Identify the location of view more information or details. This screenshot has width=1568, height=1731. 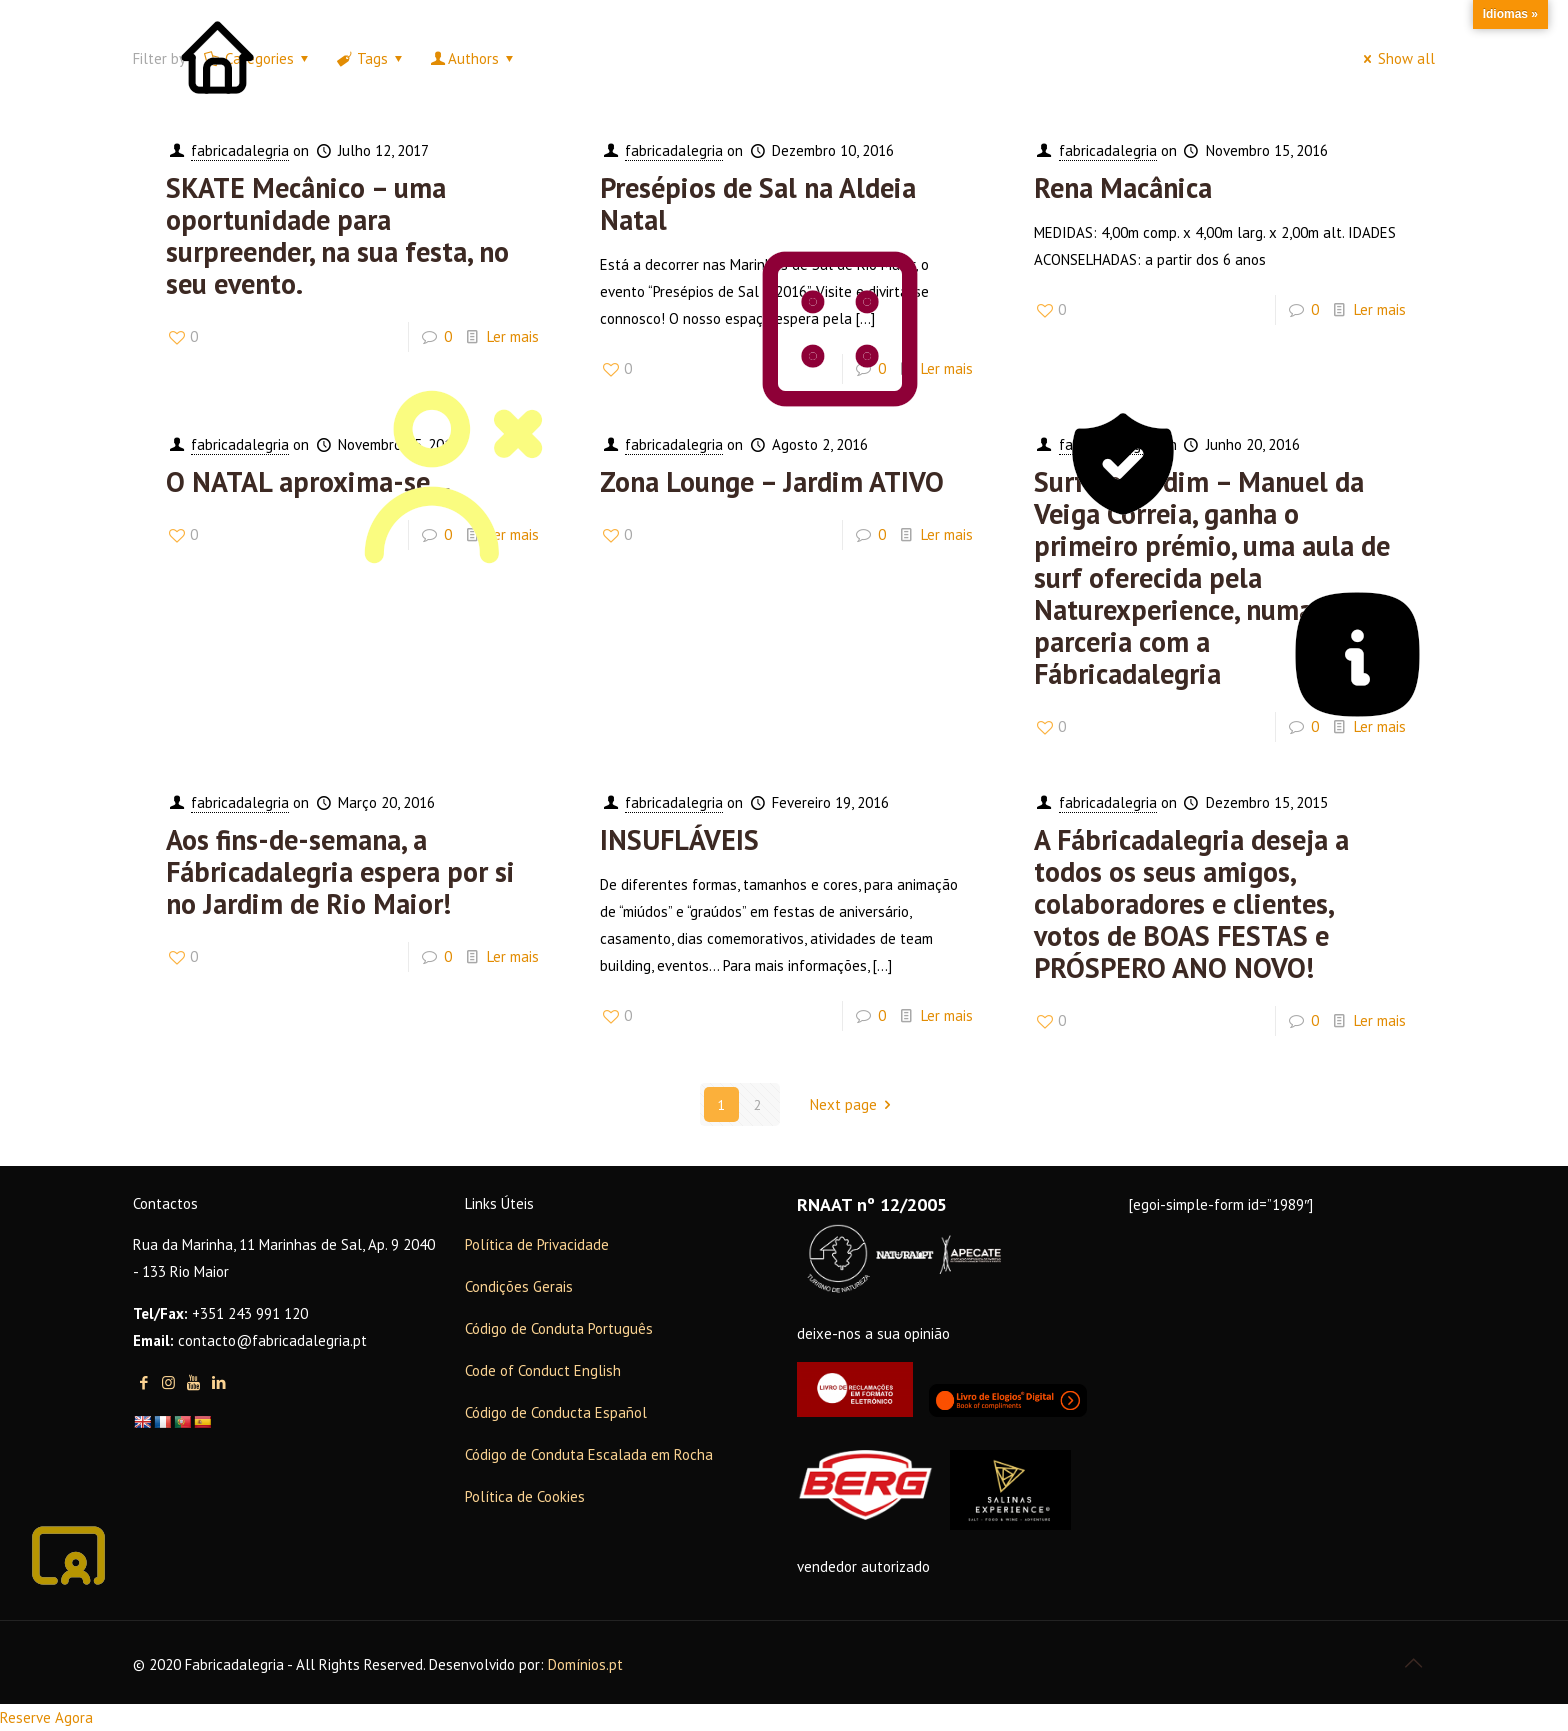
(1357, 654).